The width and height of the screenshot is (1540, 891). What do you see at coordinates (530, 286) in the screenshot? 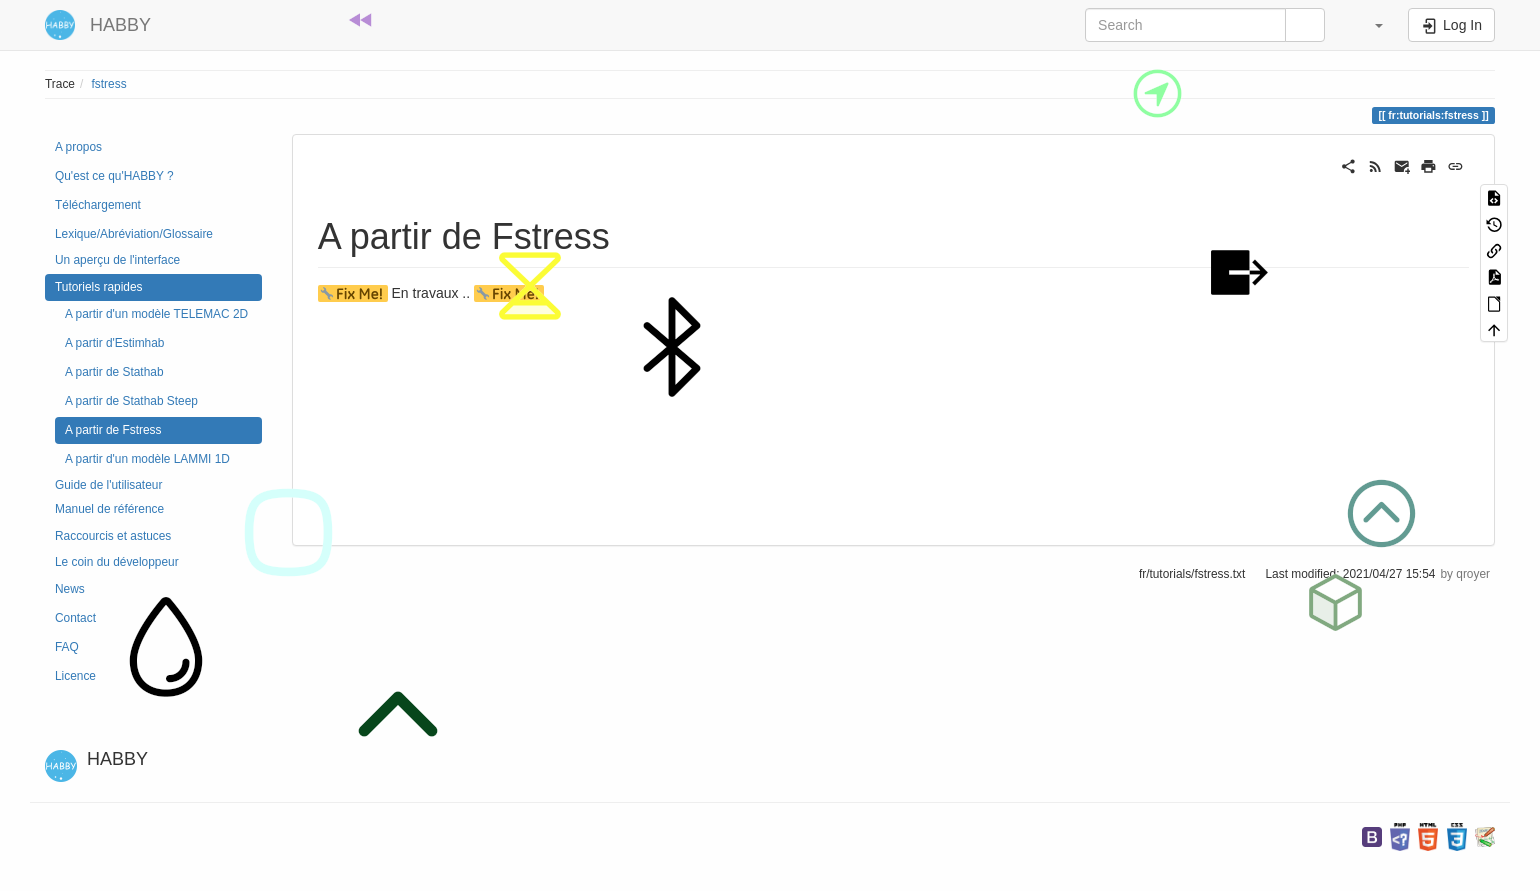
I see `indicates time is running low` at bounding box center [530, 286].